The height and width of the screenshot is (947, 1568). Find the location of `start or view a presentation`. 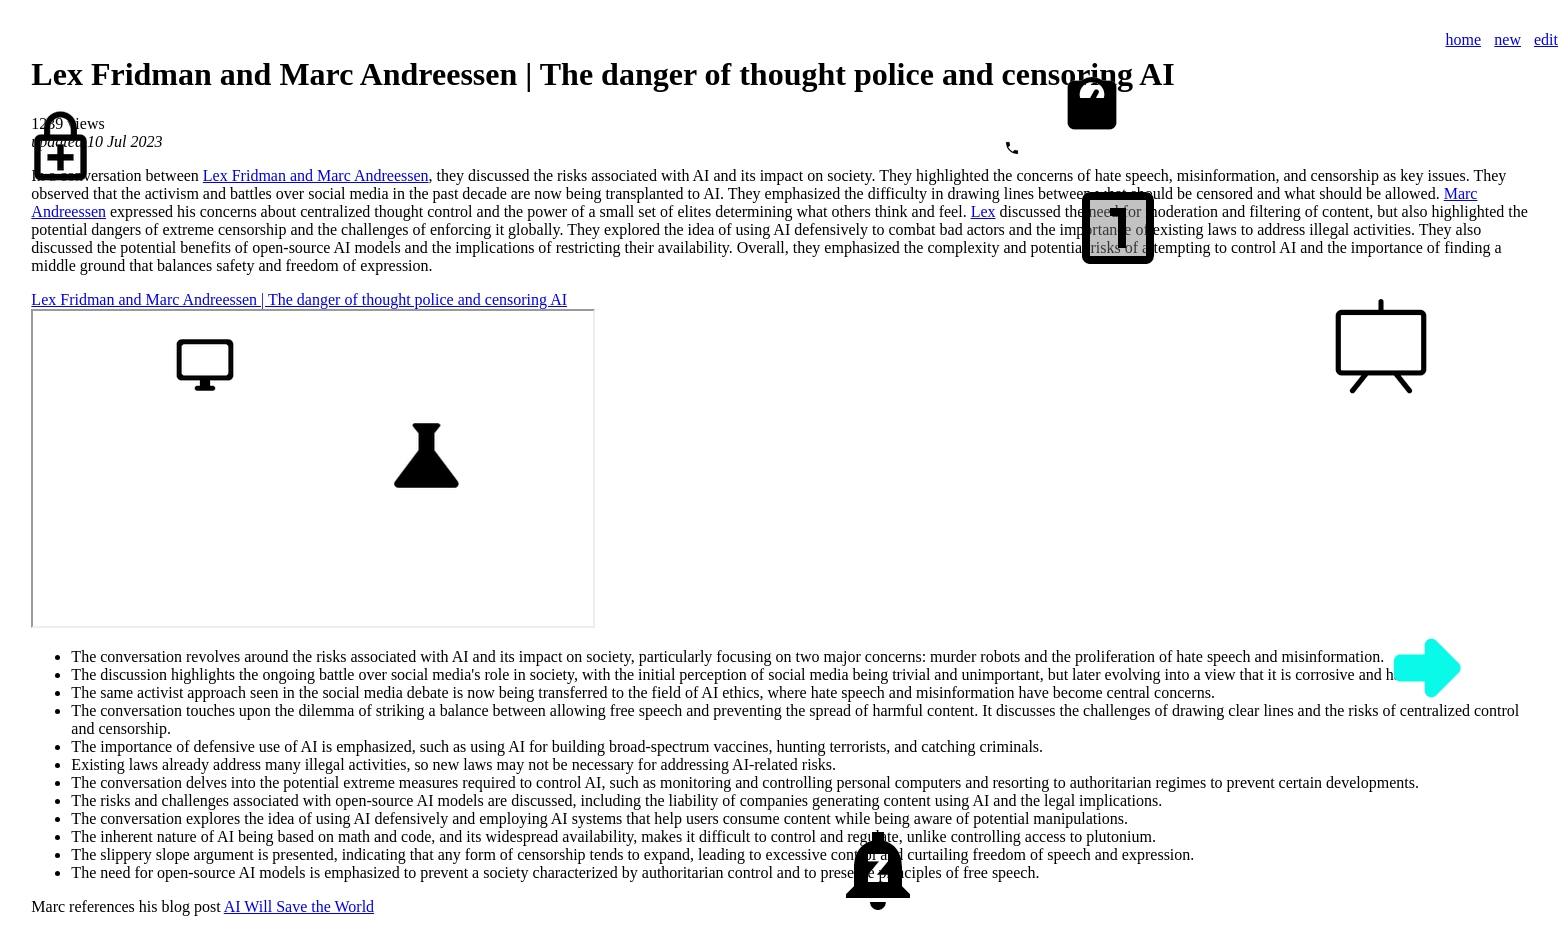

start or view a presentation is located at coordinates (1381, 348).